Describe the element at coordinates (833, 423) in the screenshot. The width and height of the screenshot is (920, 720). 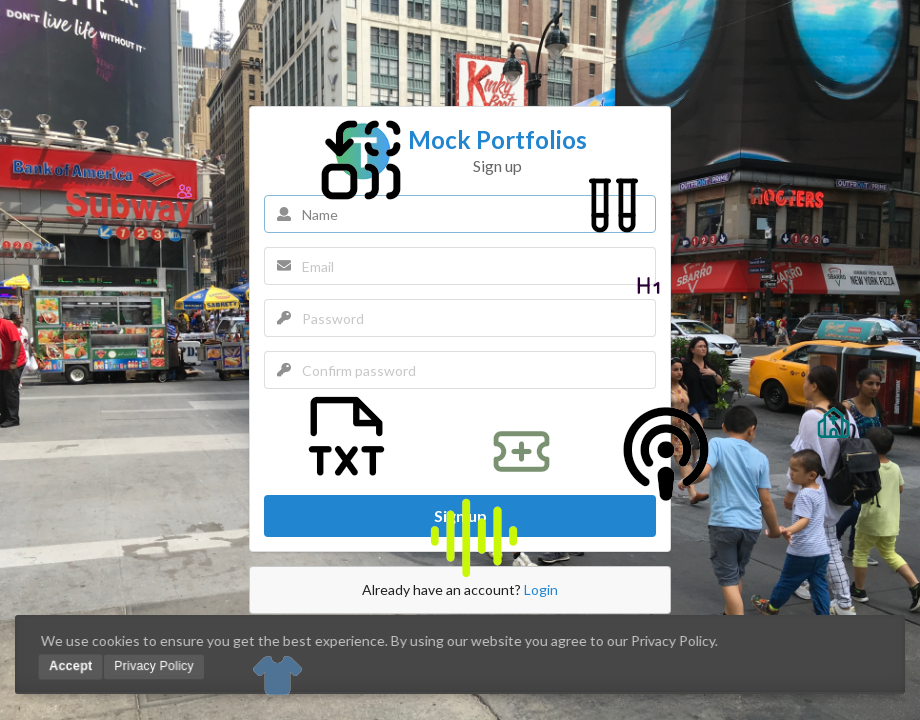
I see `view nearby churches or places of worship` at that location.